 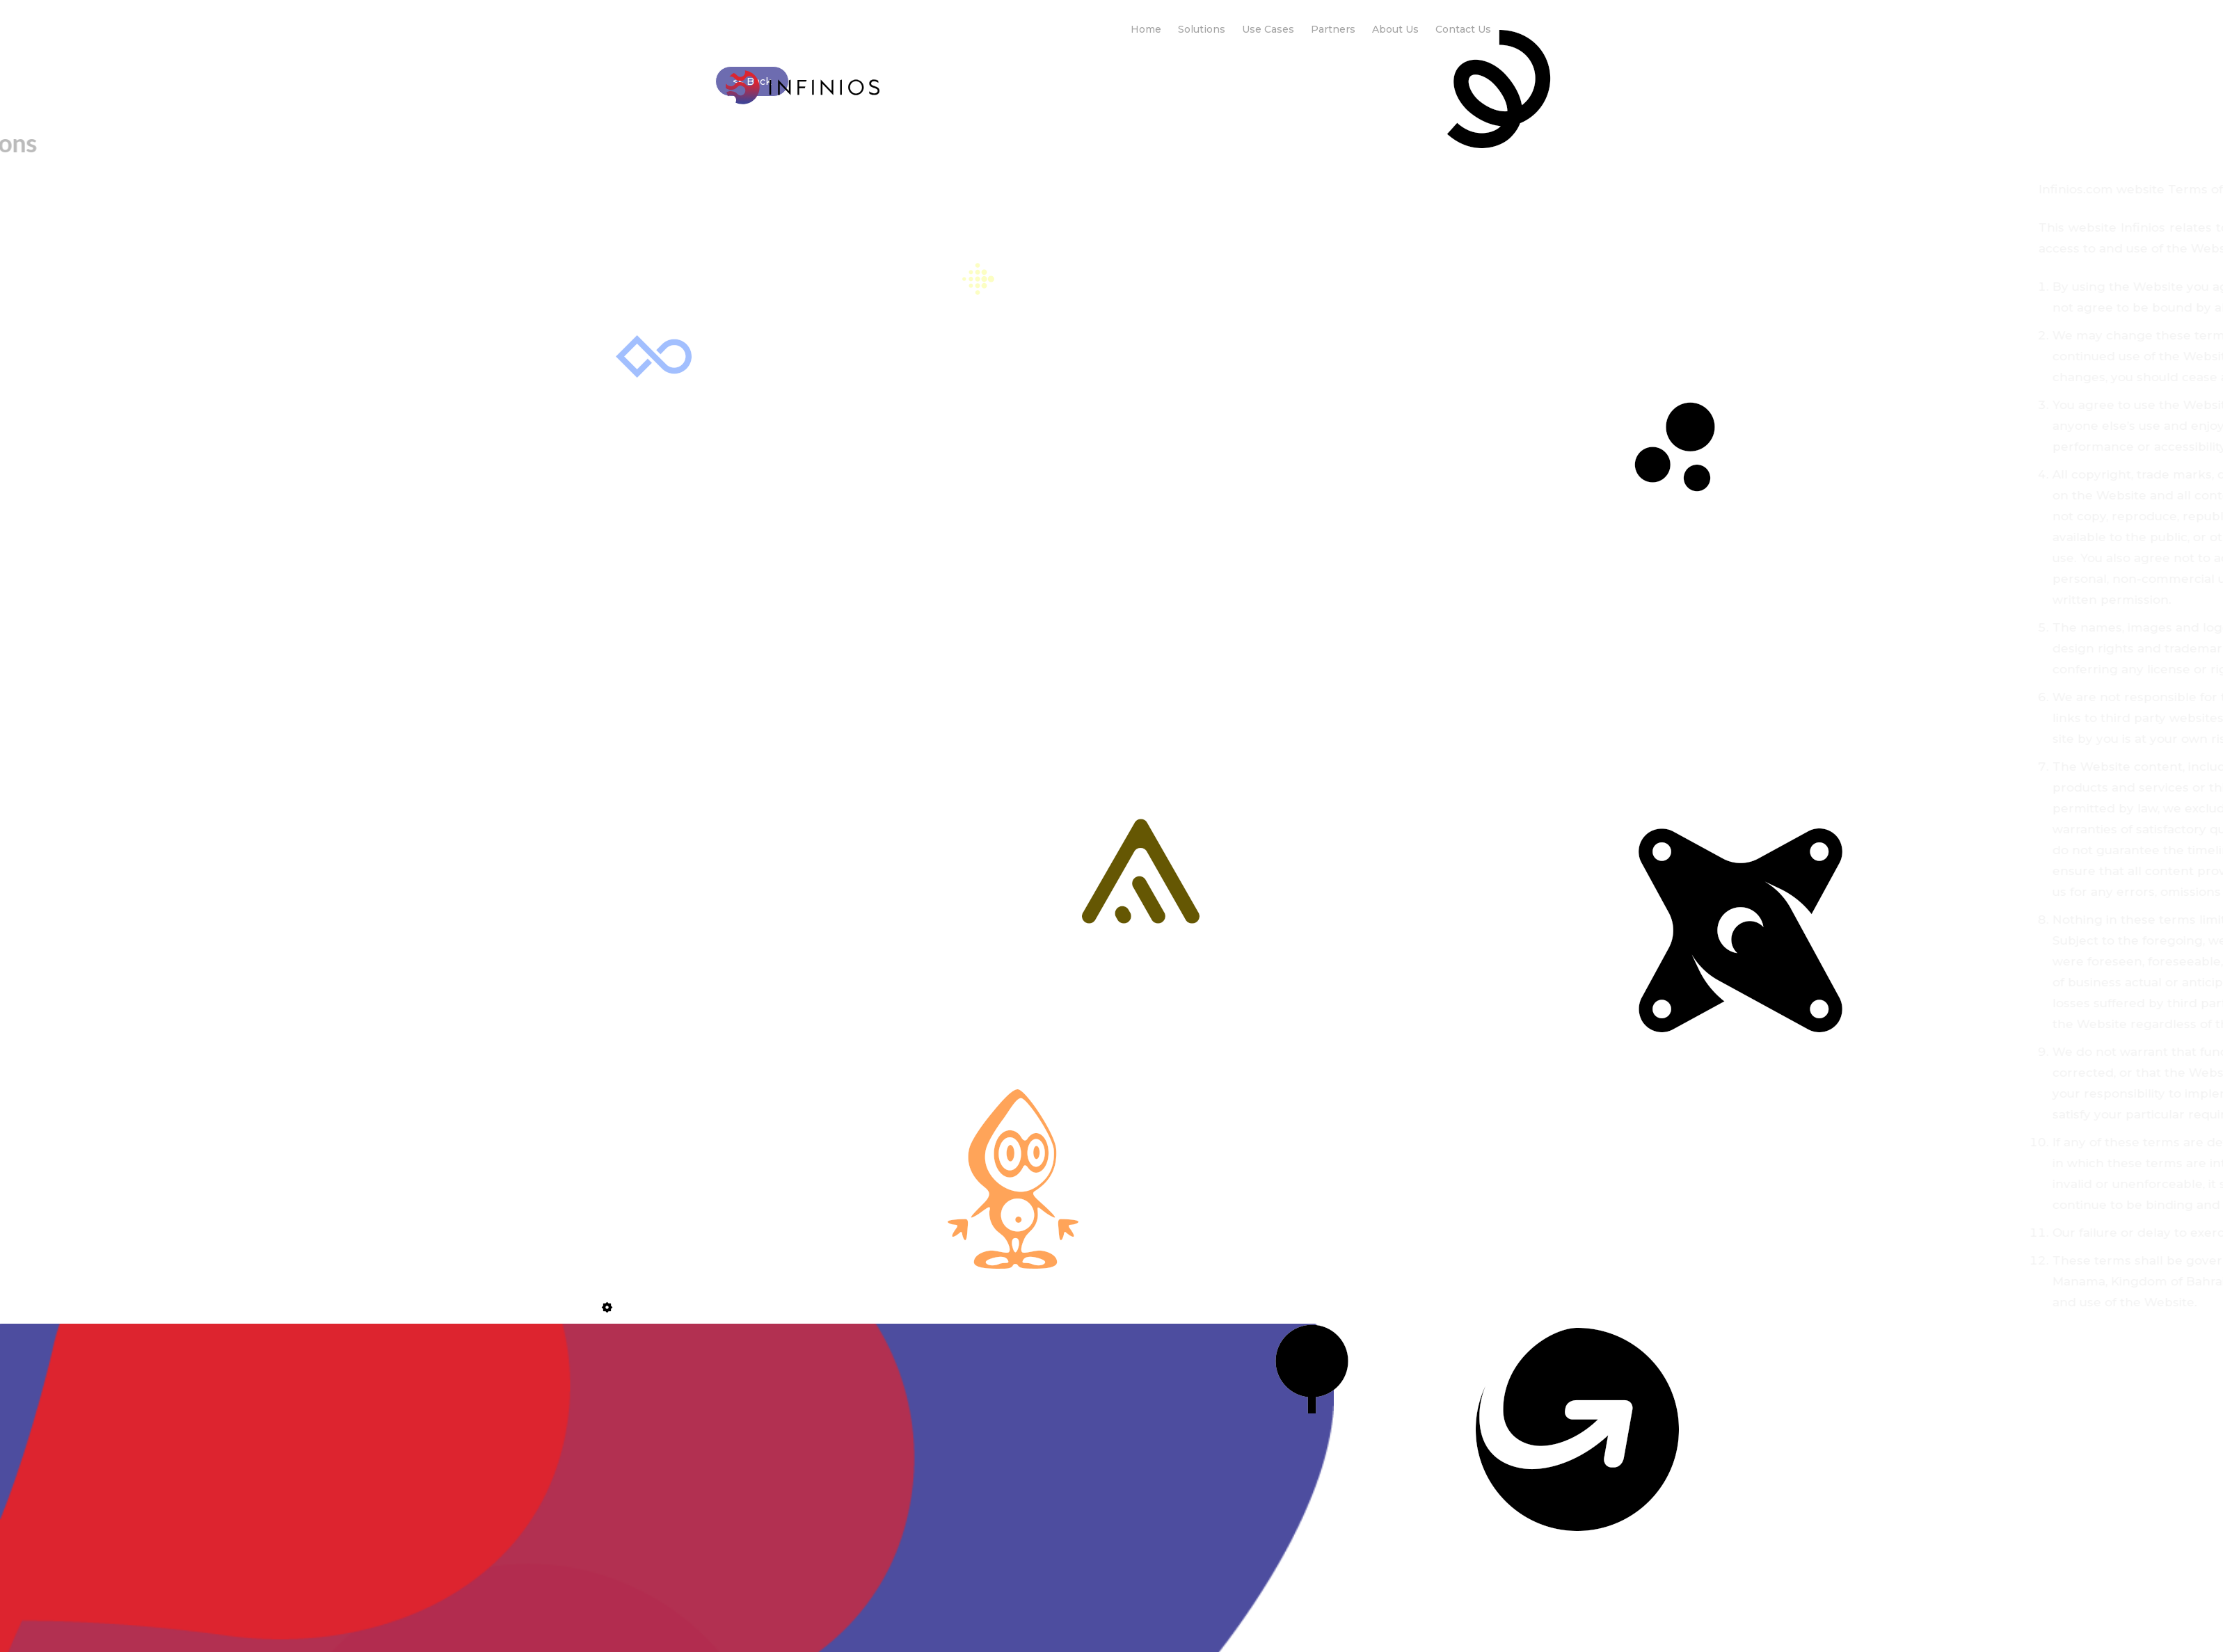 What do you see at coordinates (607, 1307) in the screenshot?
I see `access settings or preferences` at bounding box center [607, 1307].